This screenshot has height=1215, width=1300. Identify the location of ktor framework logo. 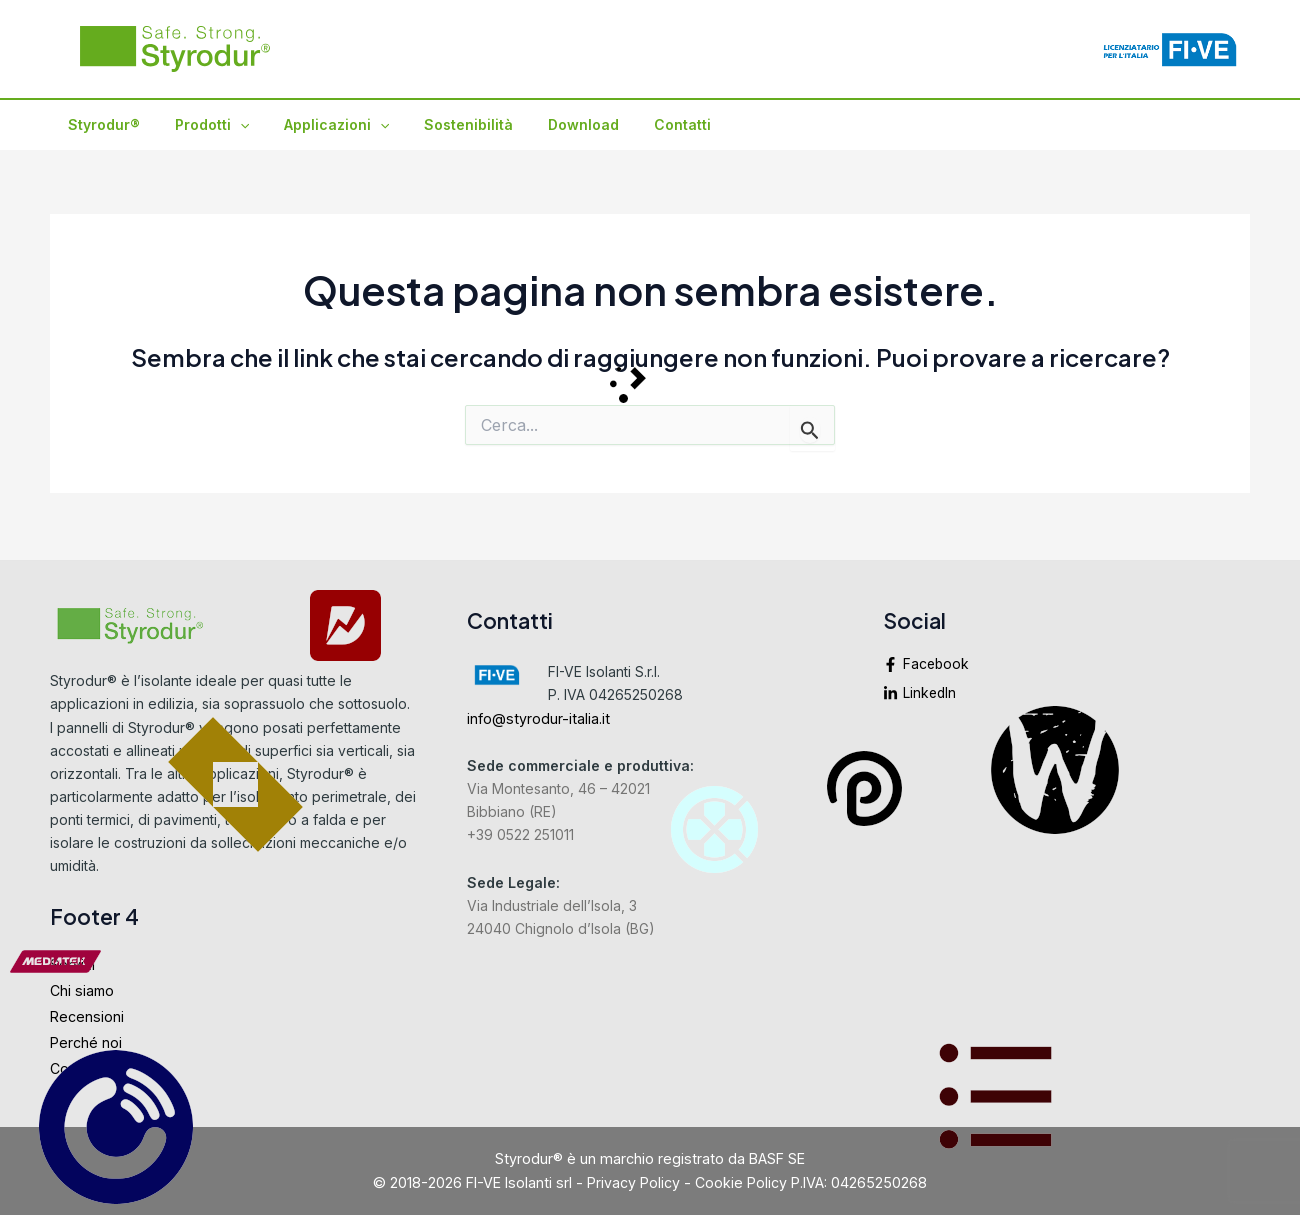
(235, 784).